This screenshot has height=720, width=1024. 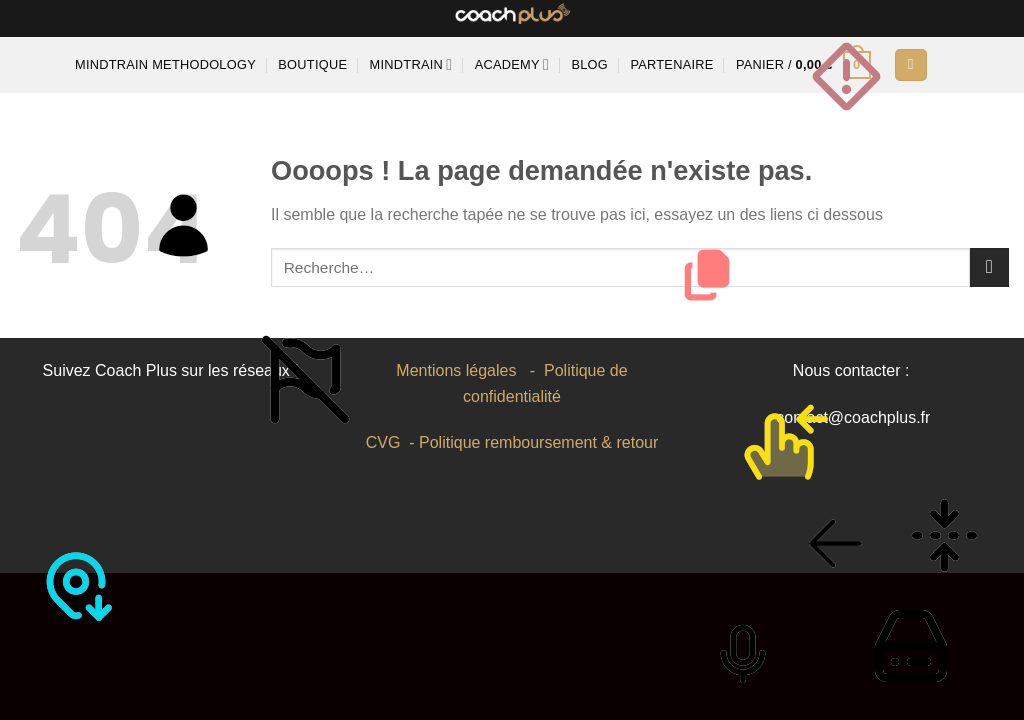 What do you see at coordinates (846, 76) in the screenshot?
I see `indicates a warning or alert requiring attention` at bounding box center [846, 76].